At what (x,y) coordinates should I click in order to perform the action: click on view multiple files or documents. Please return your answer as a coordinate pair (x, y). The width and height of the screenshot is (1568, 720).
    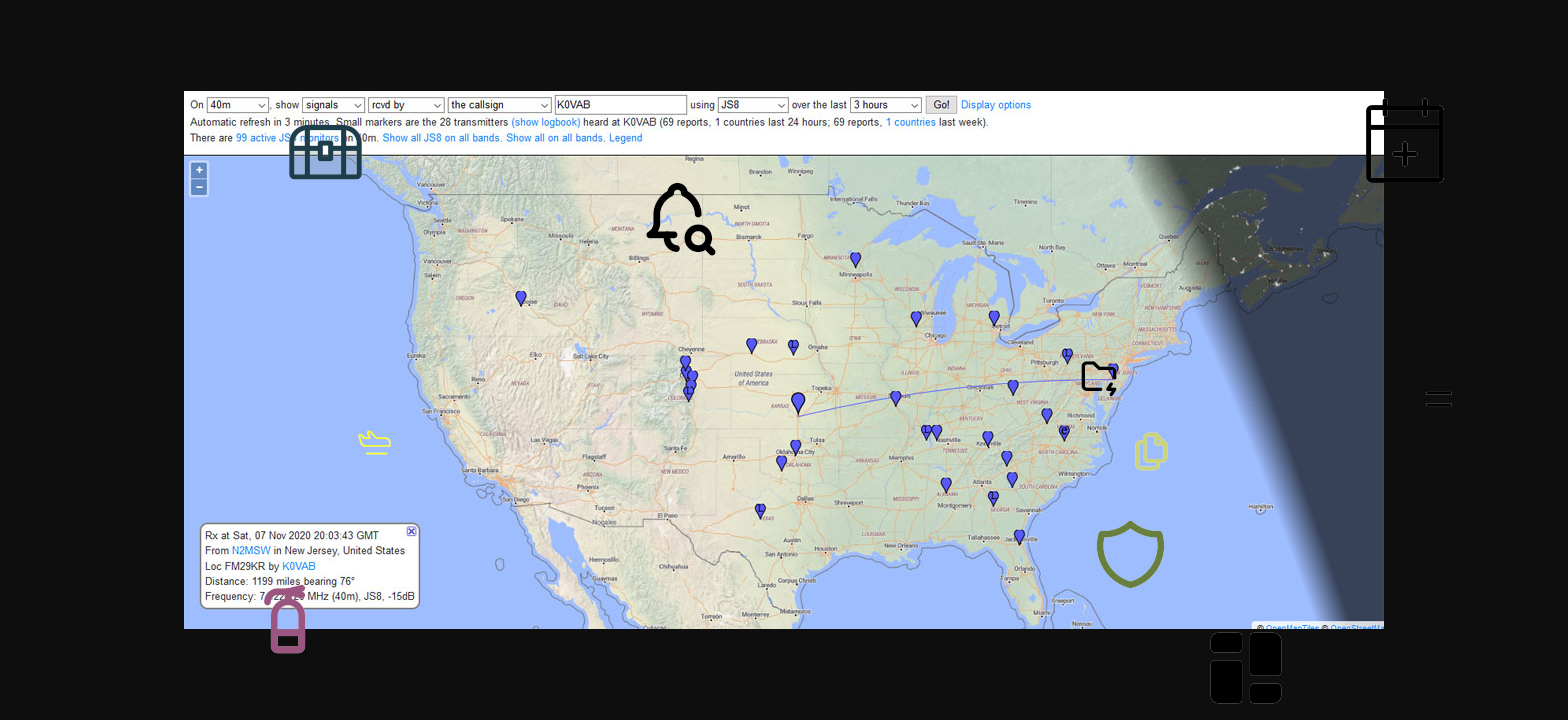
    Looking at the image, I should click on (1150, 451).